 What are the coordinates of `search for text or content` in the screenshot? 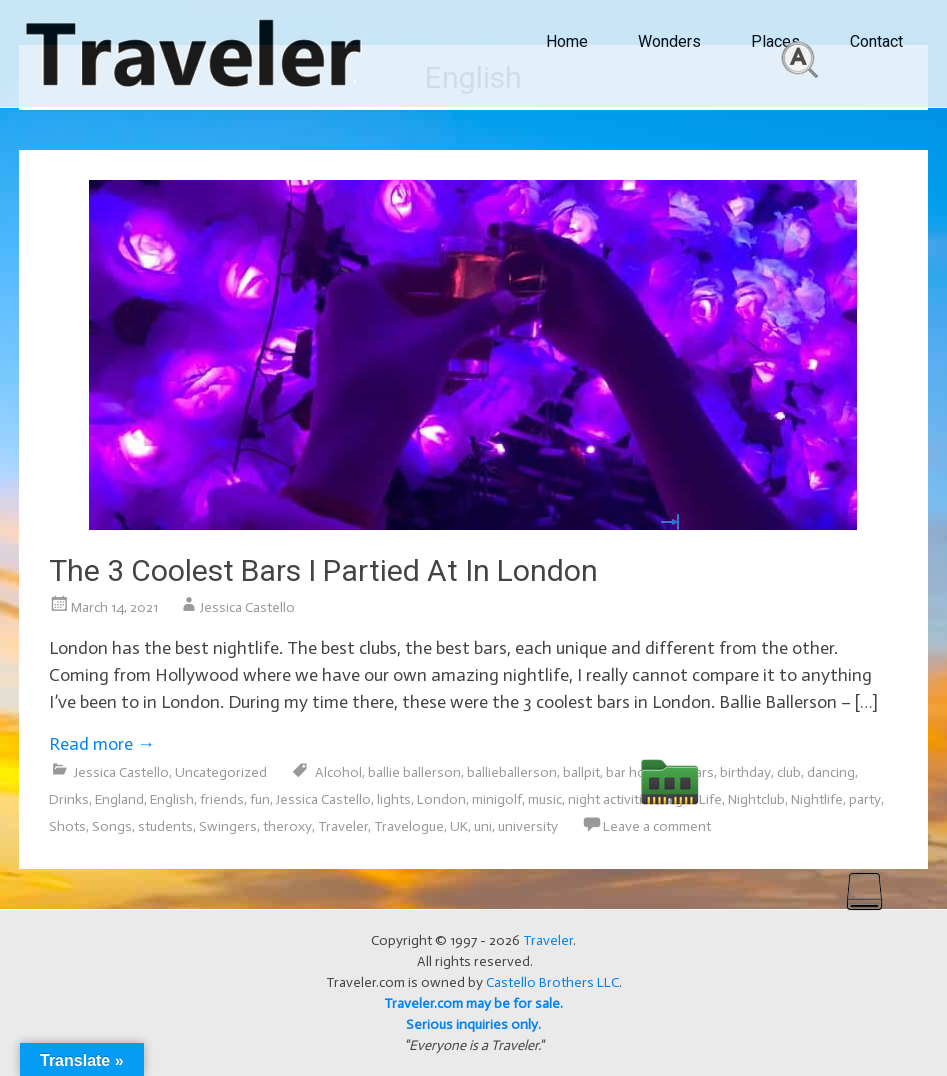 It's located at (800, 60).